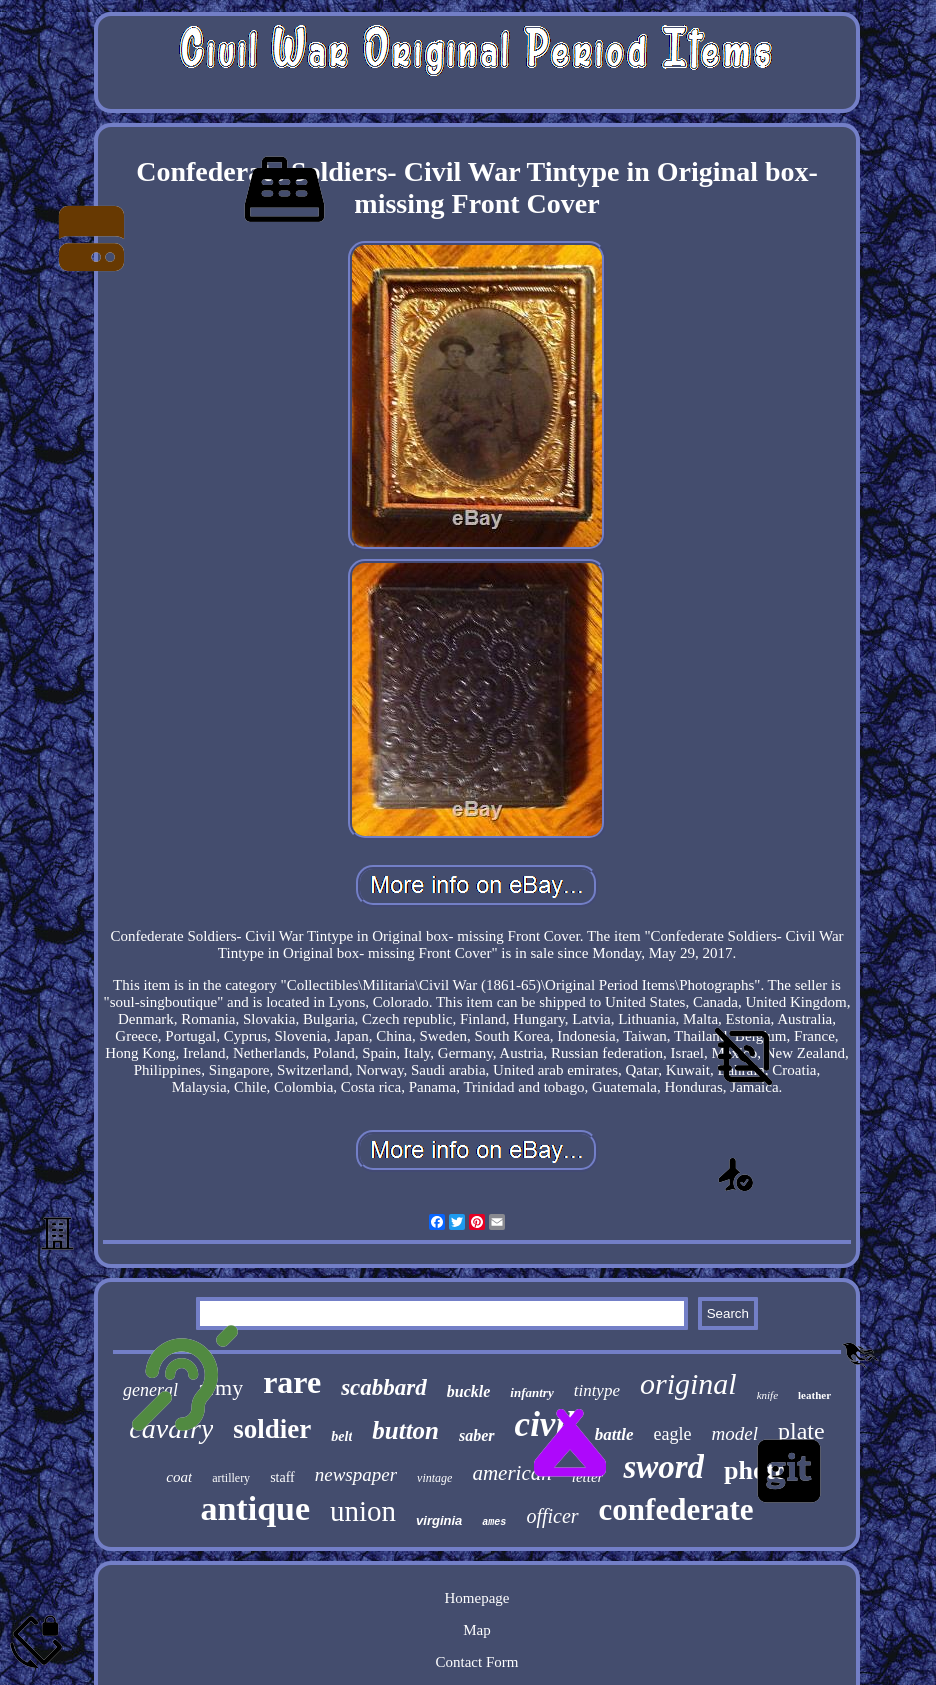 The width and height of the screenshot is (936, 1685). I want to click on git version control logo, so click(789, 1471).